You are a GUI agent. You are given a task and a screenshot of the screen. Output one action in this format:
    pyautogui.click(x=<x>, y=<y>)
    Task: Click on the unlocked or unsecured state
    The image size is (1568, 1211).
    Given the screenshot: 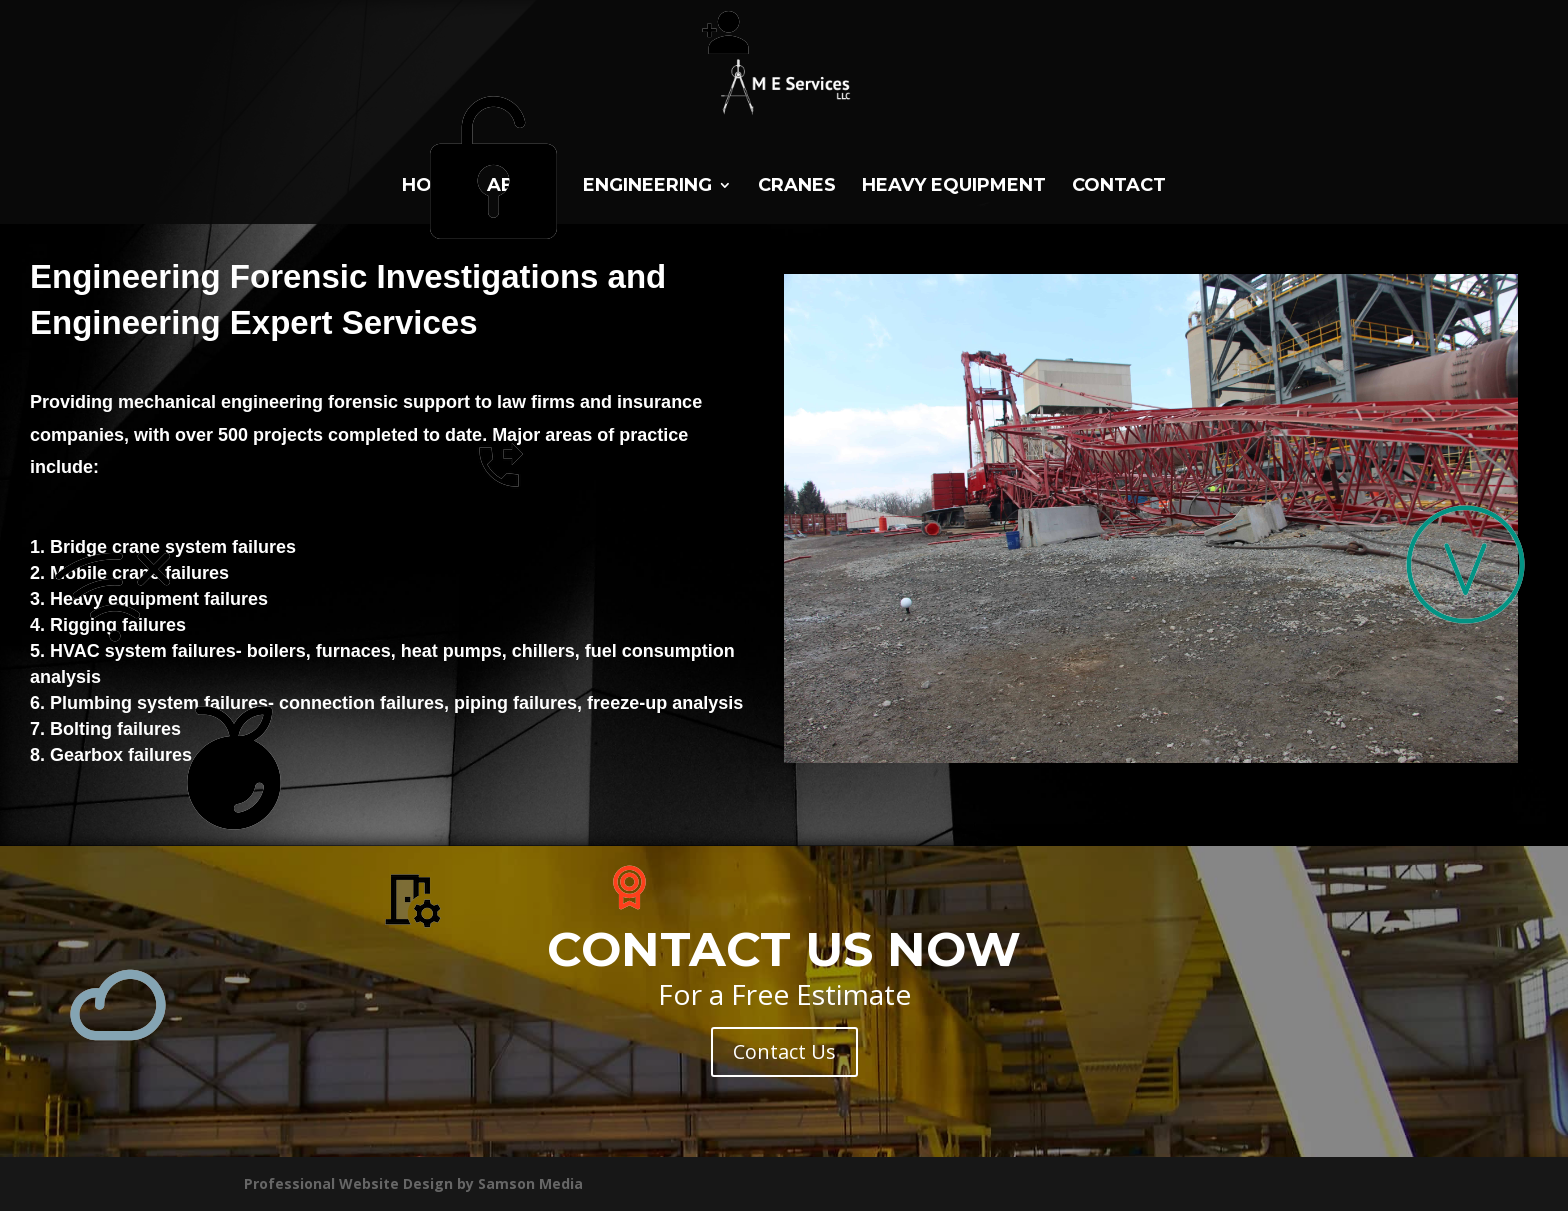 What is the action you would take?
    pyautogui.click(x=493, y=175)
    